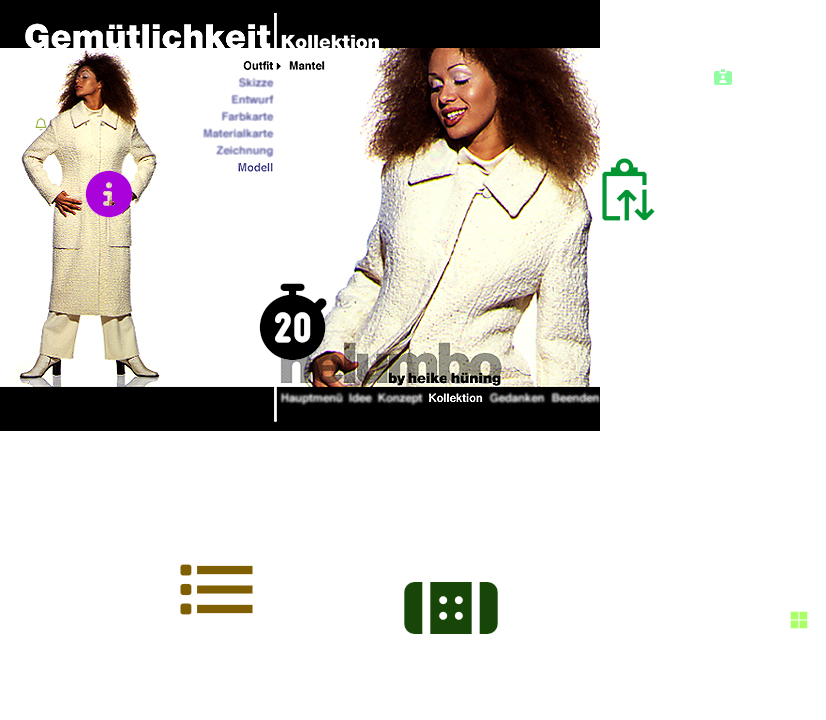 The image size is (826, 720). I want to click on copy to clipboard, so click(624, 189).